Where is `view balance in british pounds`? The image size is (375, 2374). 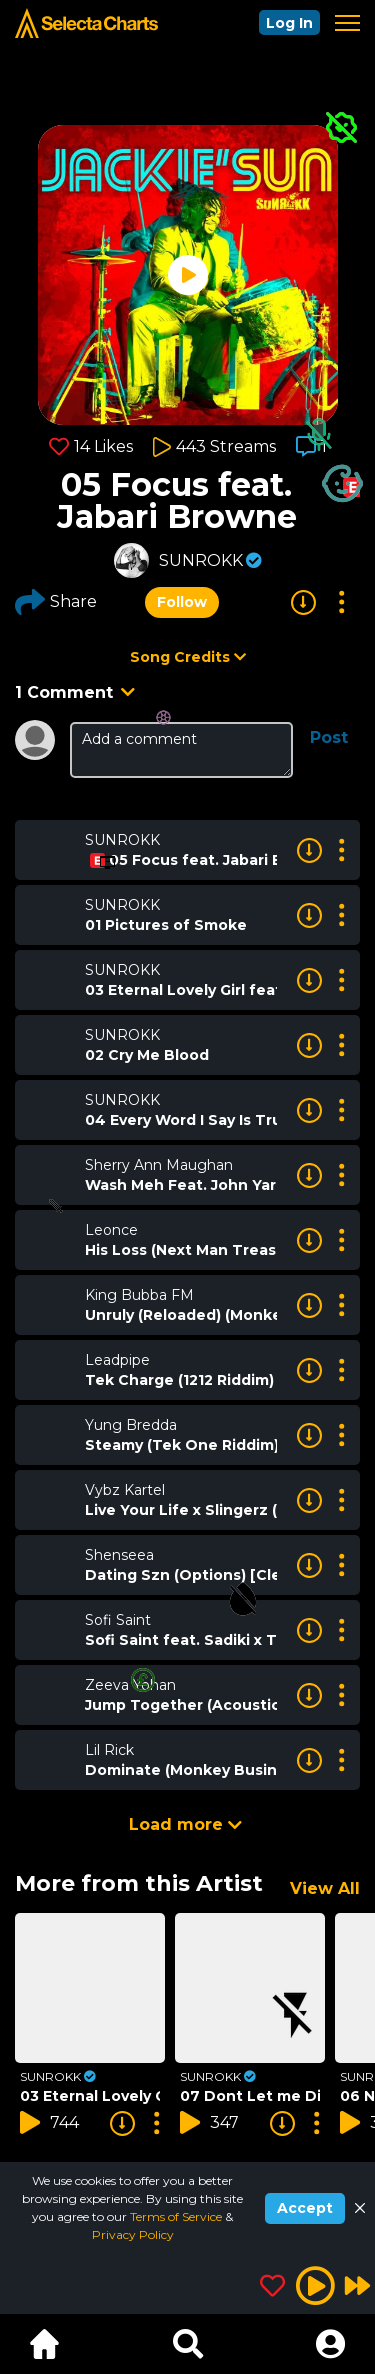 view balance in british pounds is located at coordinates (143, 1680).